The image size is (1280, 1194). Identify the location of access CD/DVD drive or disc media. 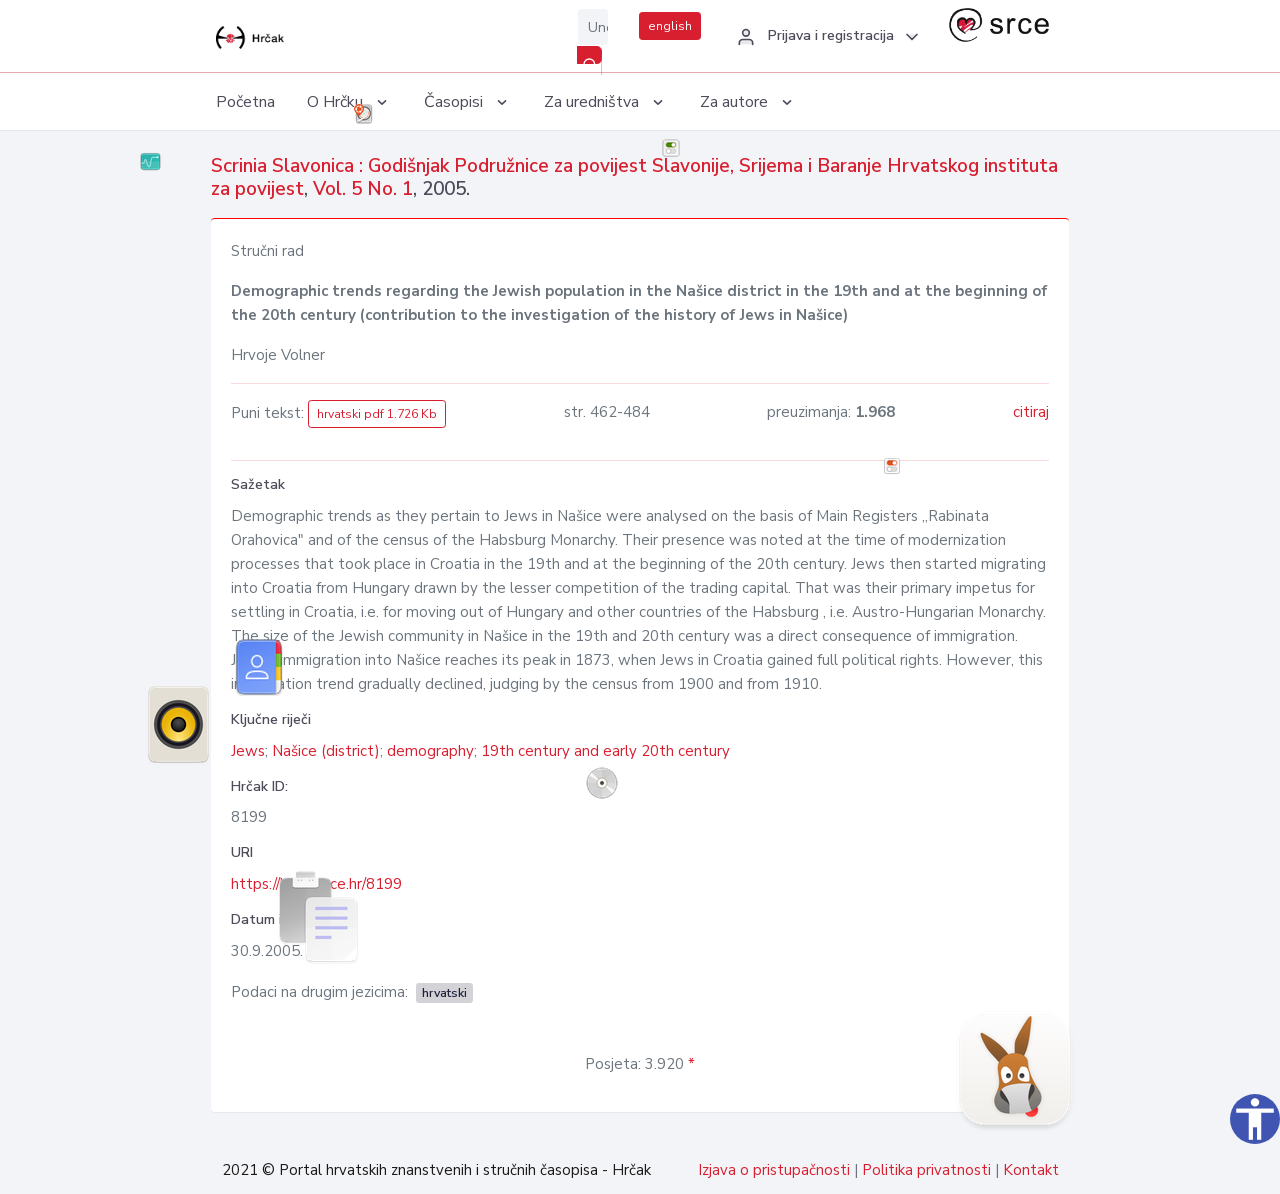
(602, 783).